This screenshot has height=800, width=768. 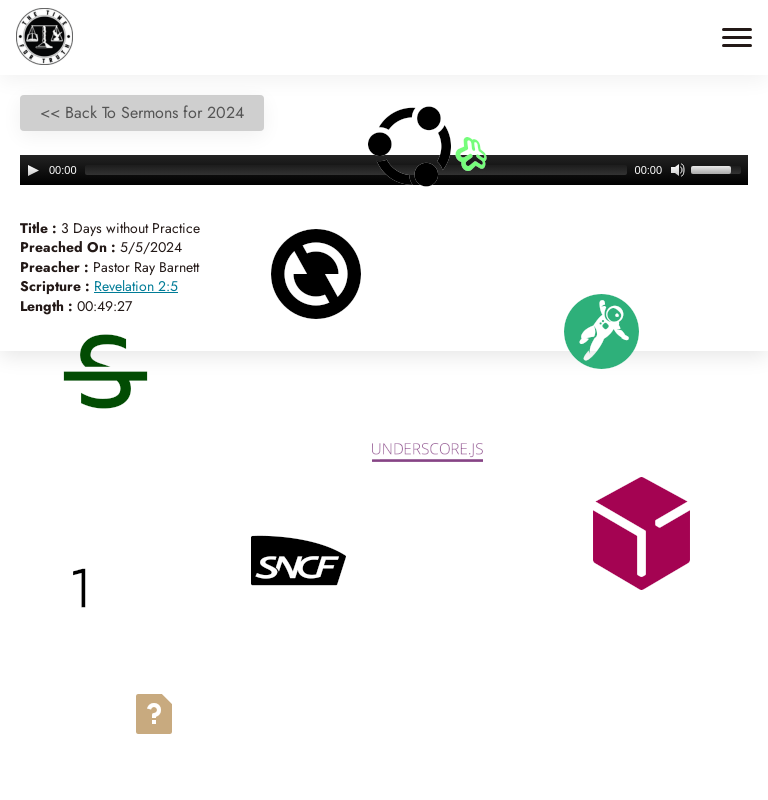 What do you see at coordinates (154, 714) in the screenshot?
I see `unknown or unrecognized file type` at bounding box center [154, 714].